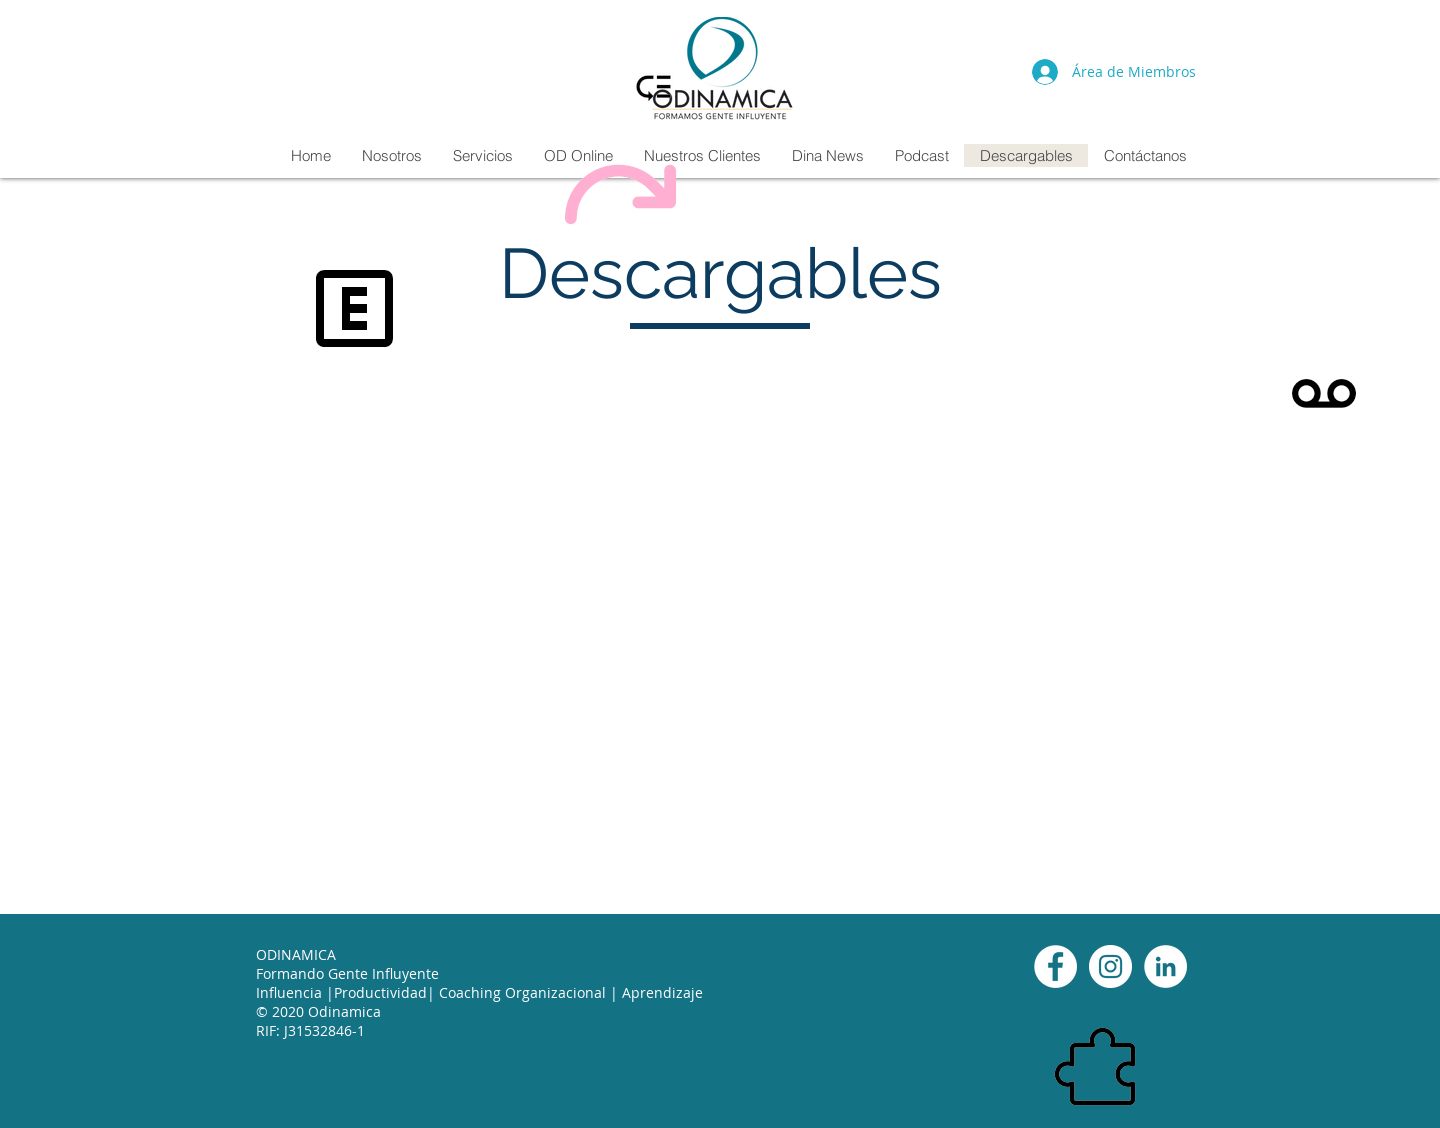  Describe the element at coordinates (1099, 1069) in the screenshot. I see `access plugins or extensions` at that location.